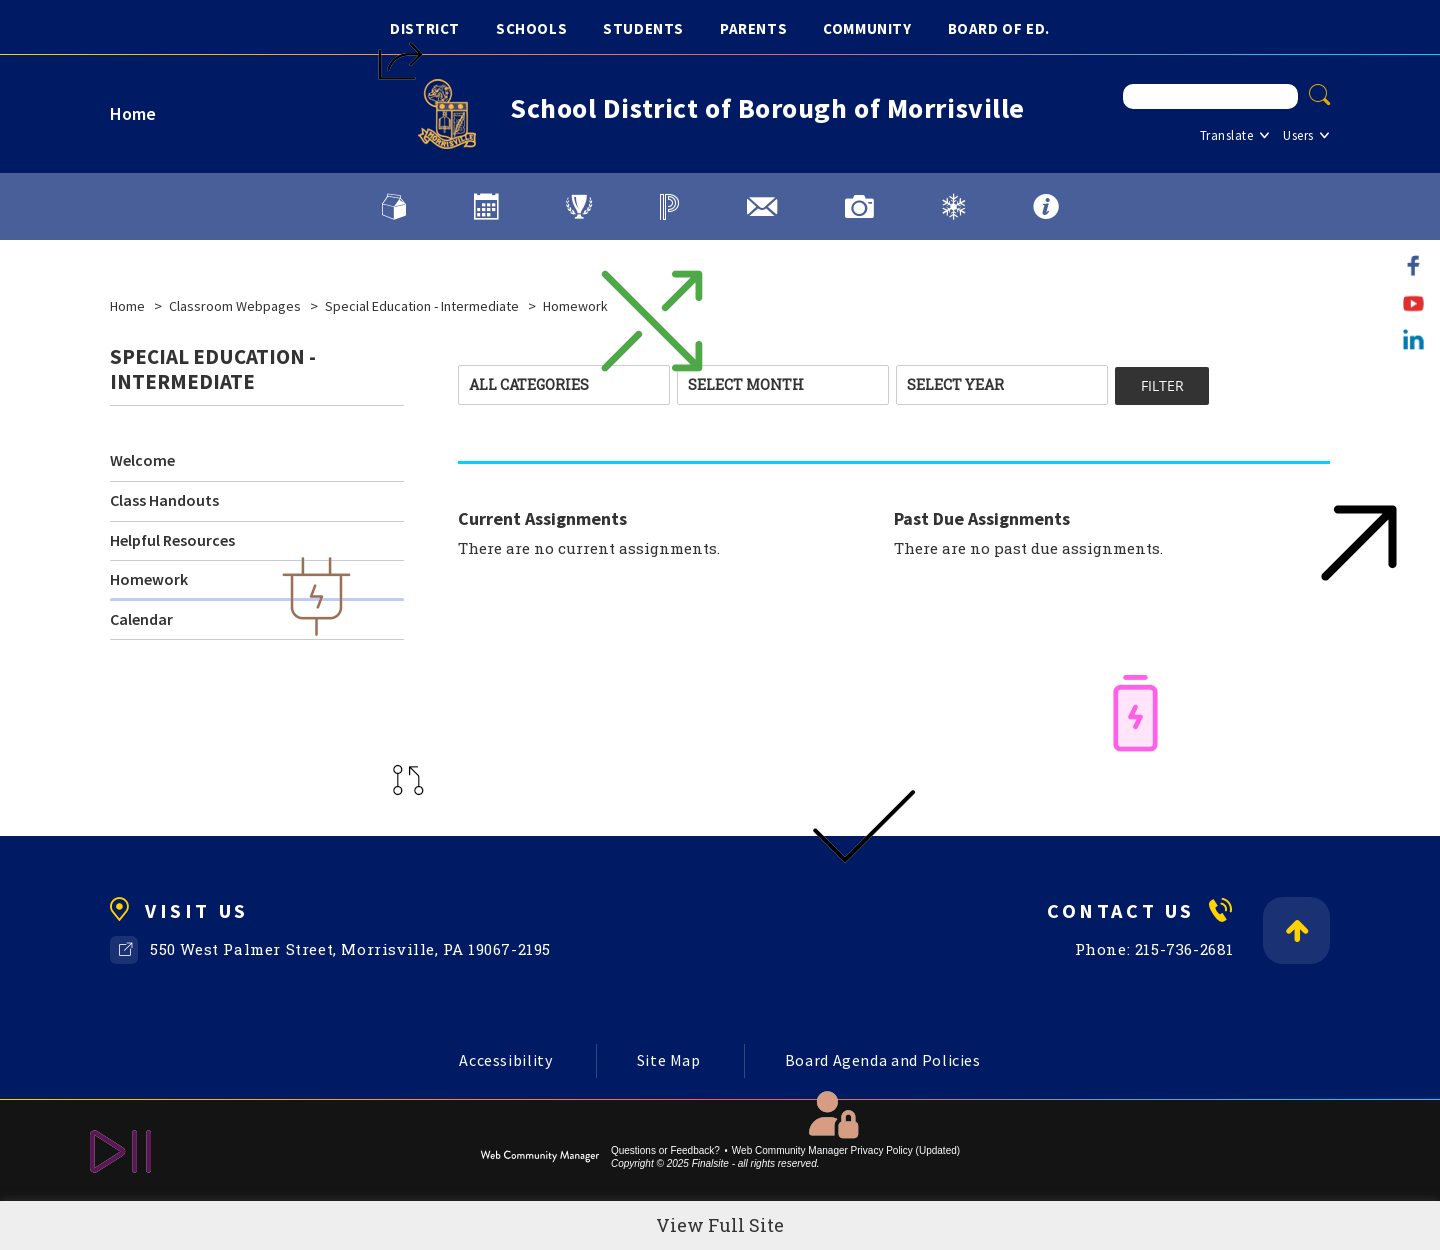 This screenshot has height=1250, width=1440. What do you see at coordinates (833, 1113) in the screenshot?
I see `lock or secure a user account` at bounding box center [833, 1113].